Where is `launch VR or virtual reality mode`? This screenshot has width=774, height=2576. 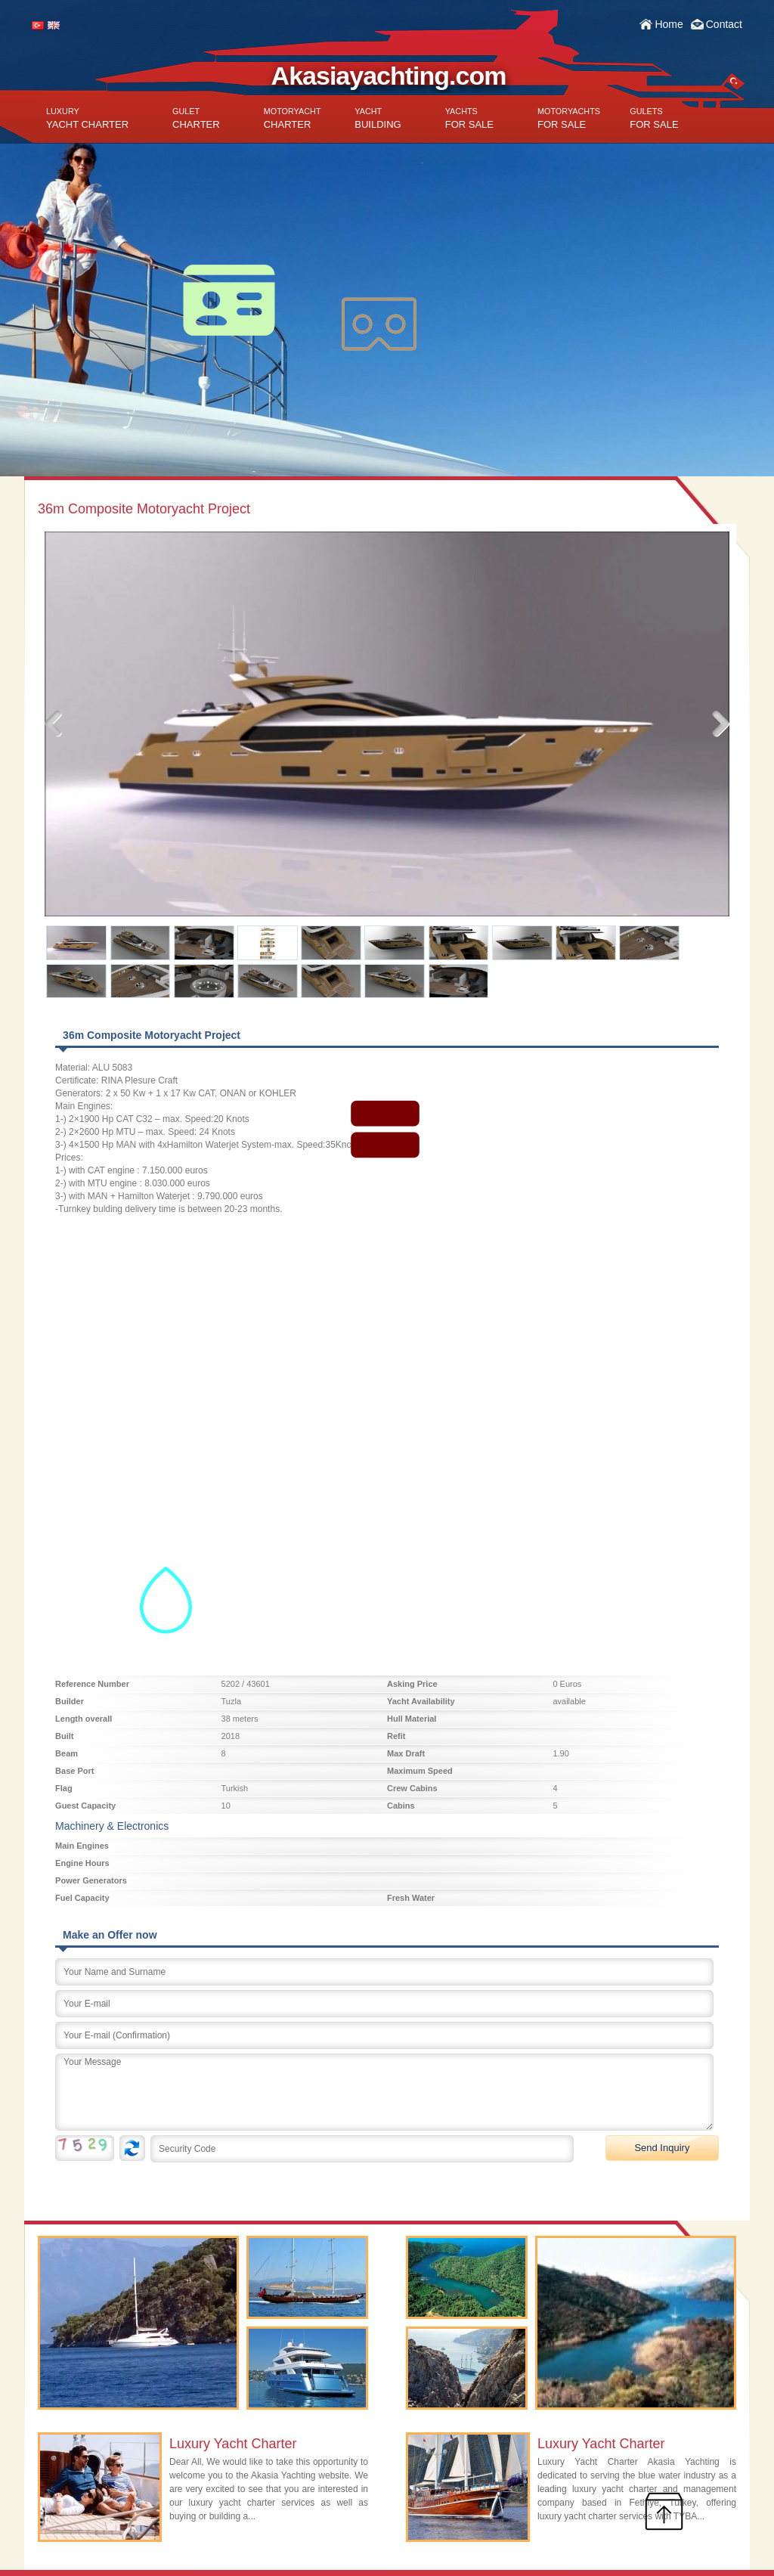 launch VR or virtual reality mode is located at coordinates (379, 324).